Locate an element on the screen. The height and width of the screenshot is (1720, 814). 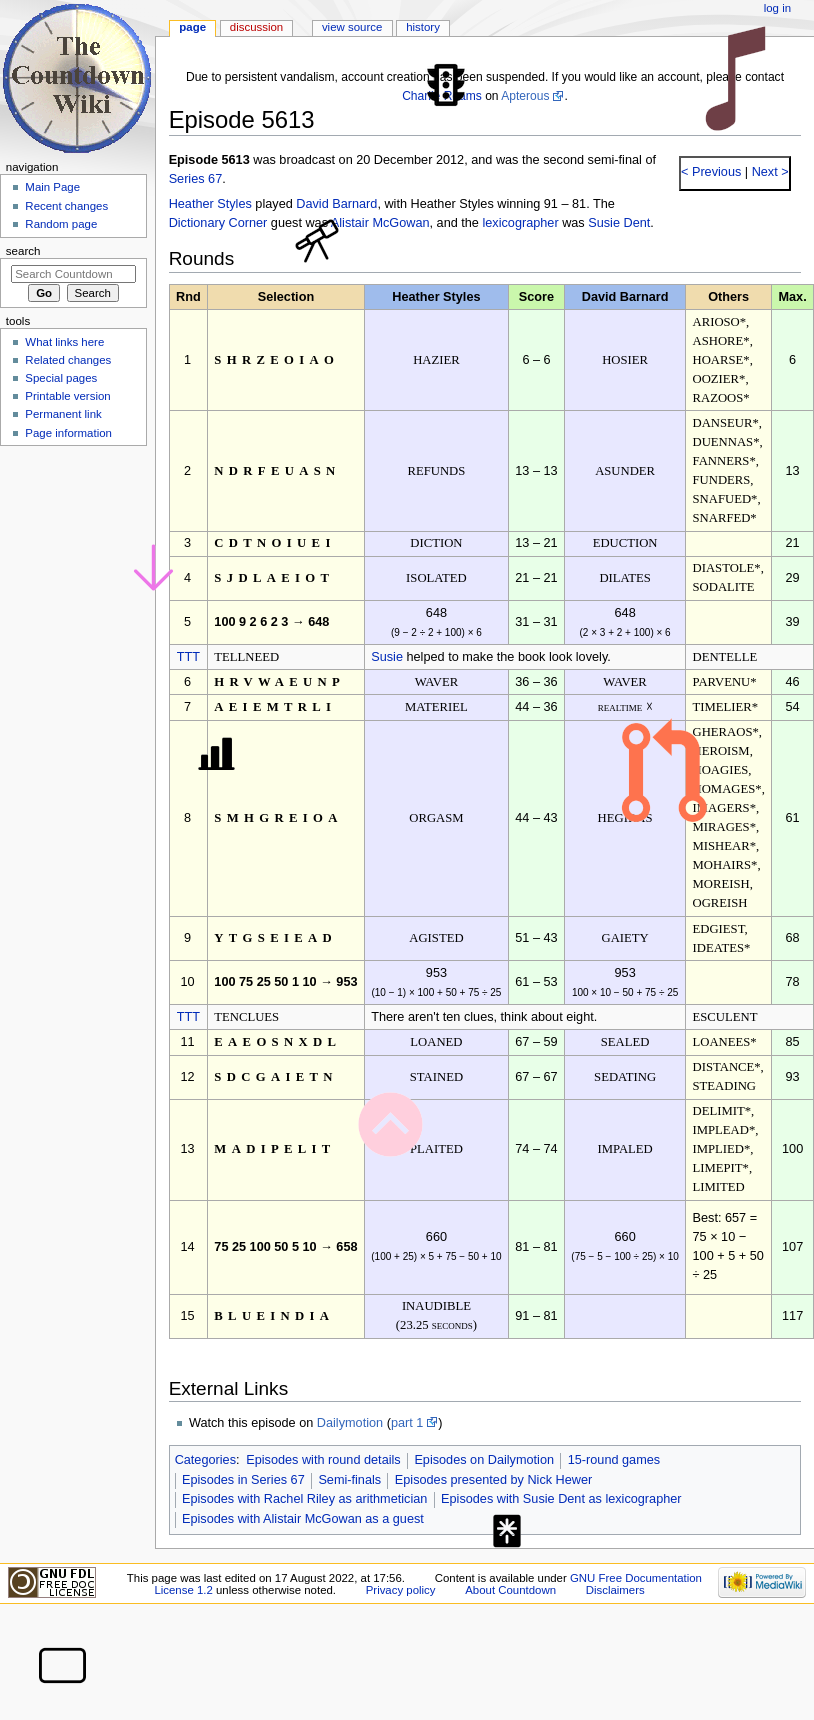
create a new pull request is located at coordinates (664, 772).